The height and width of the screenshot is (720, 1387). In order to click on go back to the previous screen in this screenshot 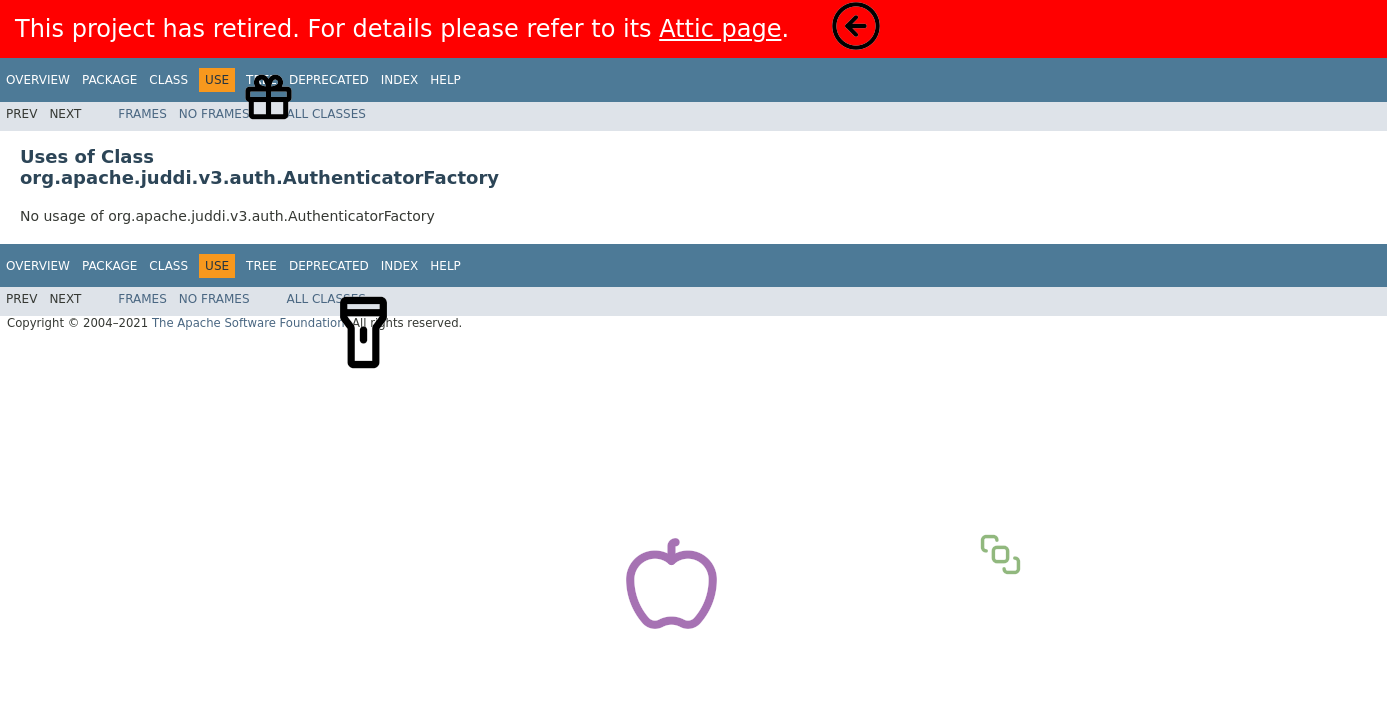, I will do `click(856, 26)`.